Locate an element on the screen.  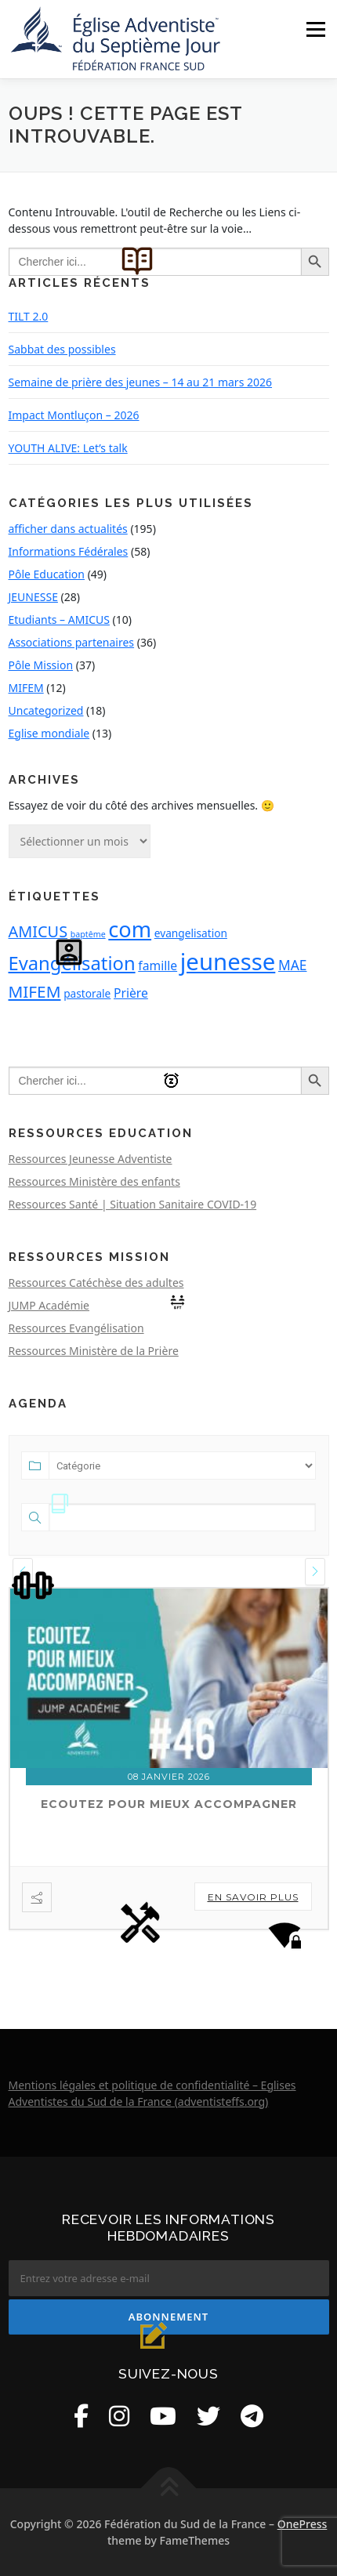
access tools and settings is located at coordinates (140, 1923).